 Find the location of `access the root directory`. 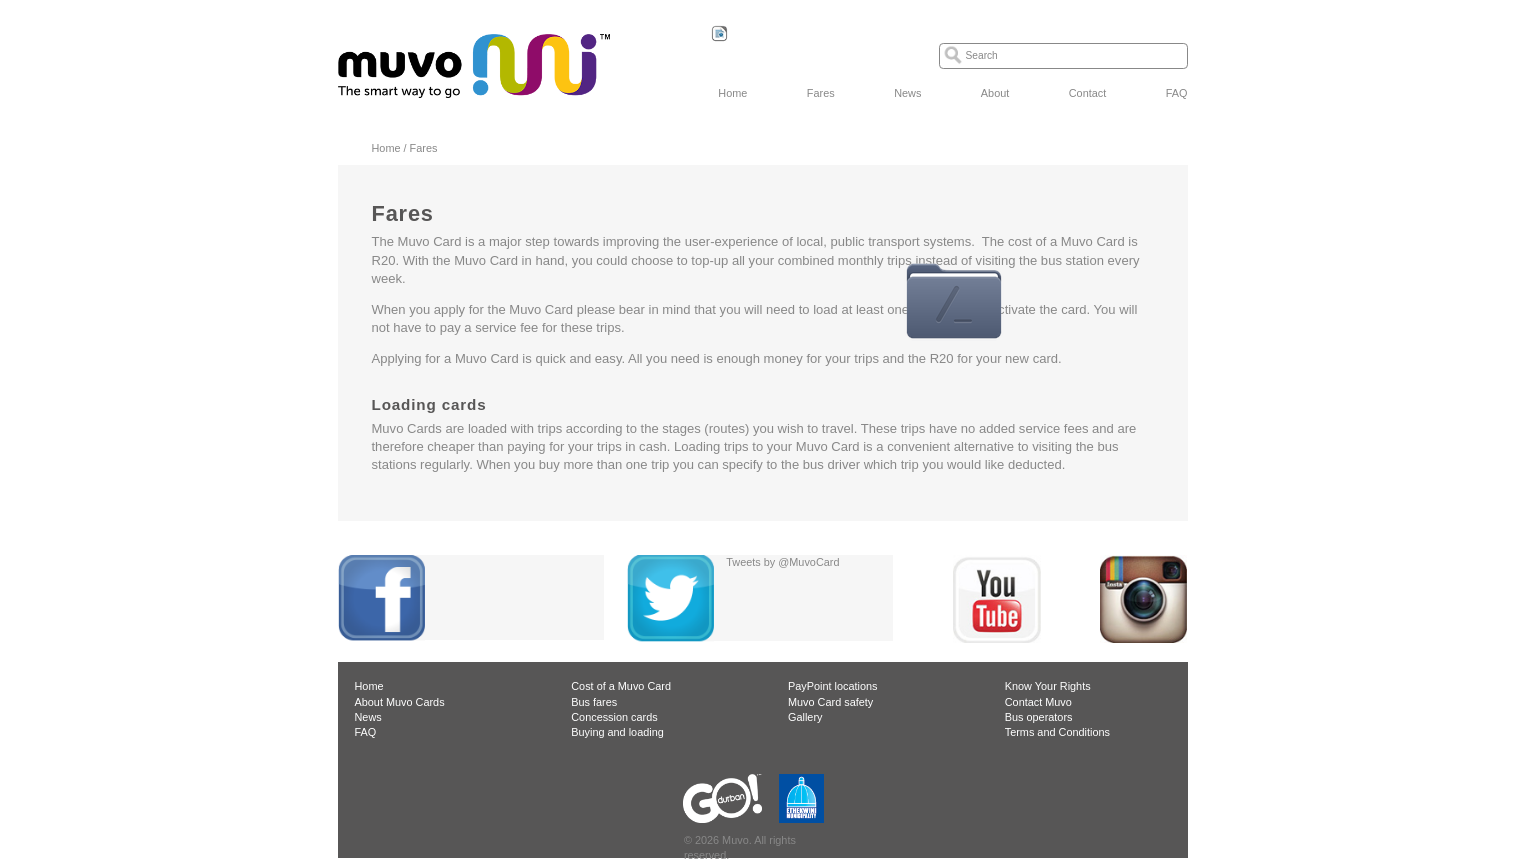

access the root directory is located at coordinates (954, 301).